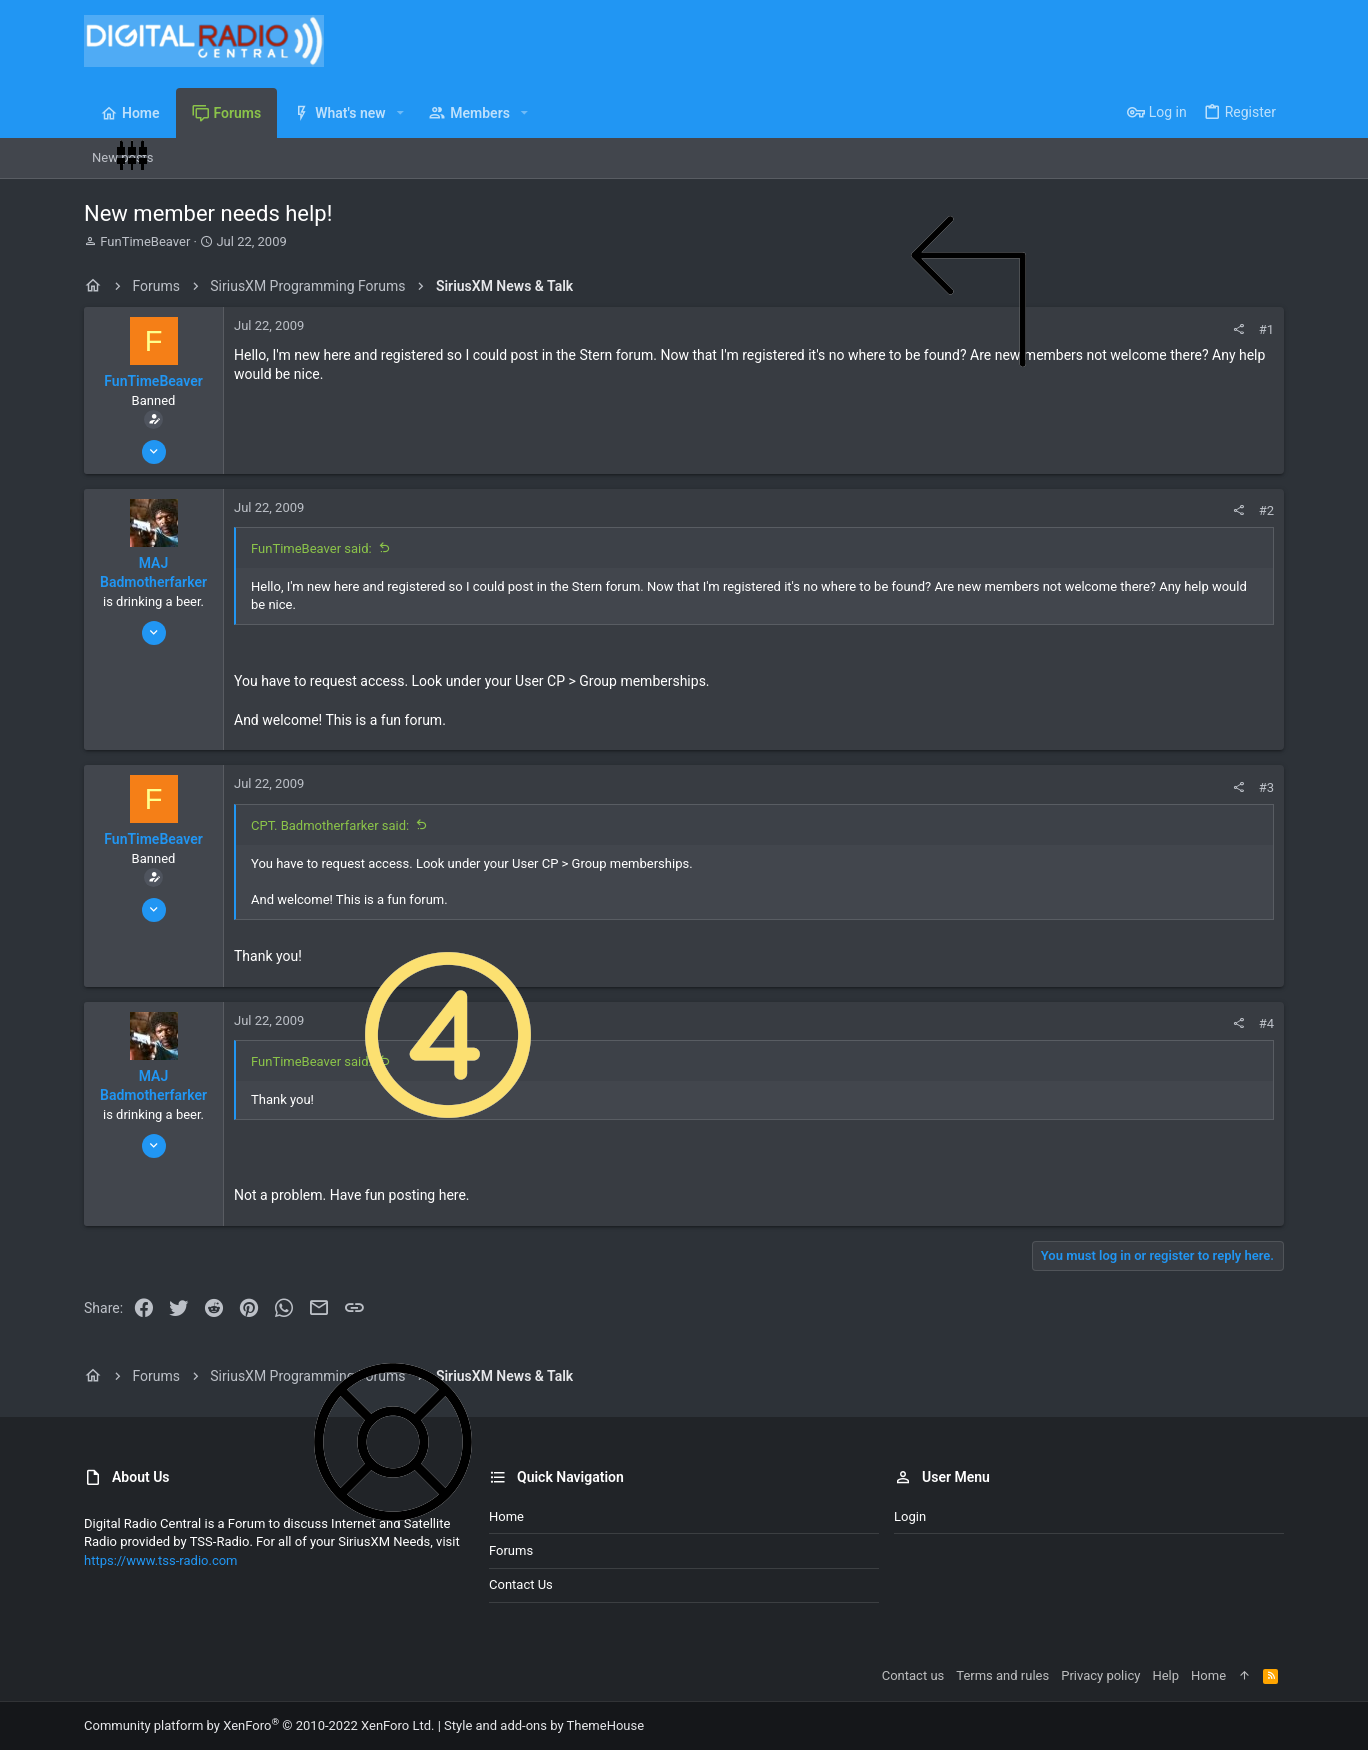 Image resolution: width=1368 pixels, height=1750 pixels. What do you see at coordinates (393, 1442) in the screenshot?
I see `access help or support` at bounding box center [393, 1442].